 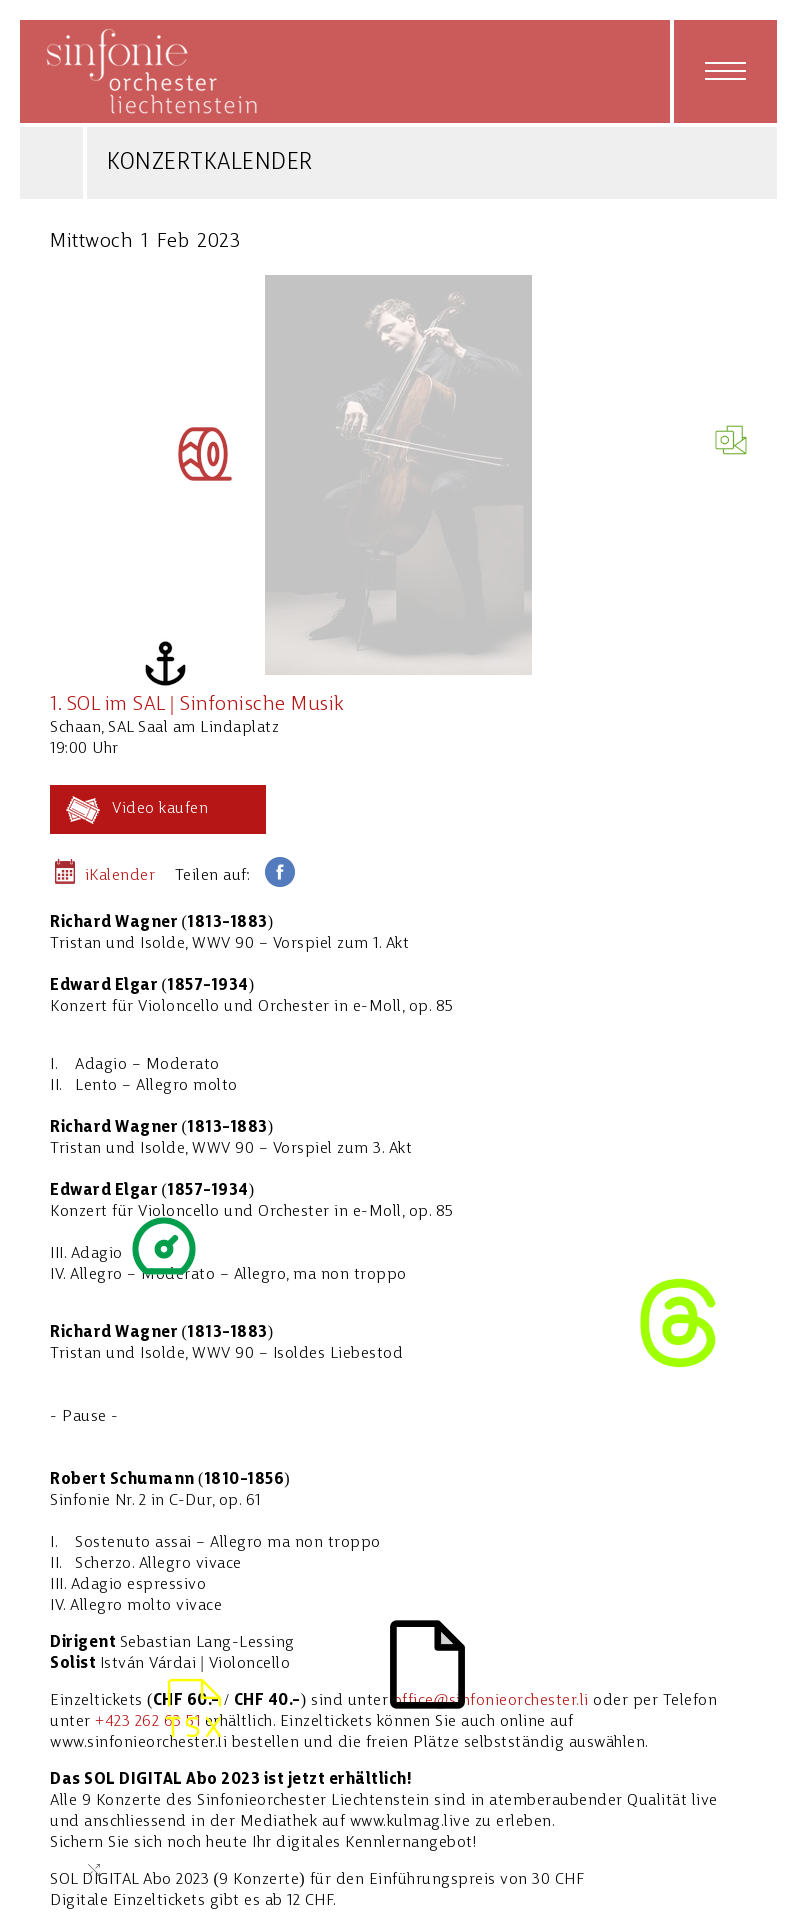 I want to click on access your dashboard or control panel, so click(x=164, y=1246).